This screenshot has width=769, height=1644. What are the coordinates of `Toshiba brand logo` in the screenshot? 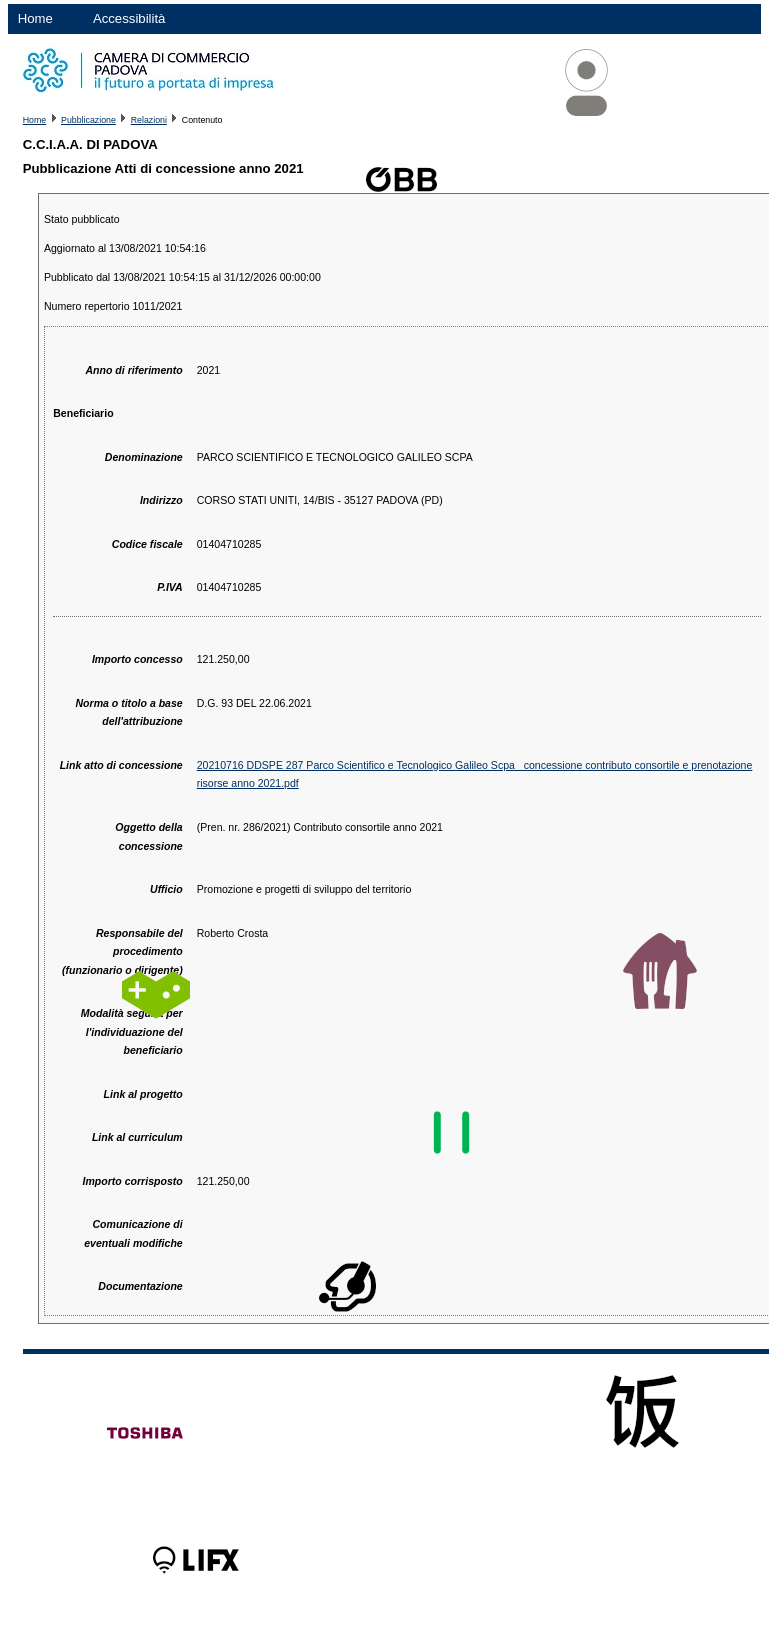 It's located at (145, 1433).